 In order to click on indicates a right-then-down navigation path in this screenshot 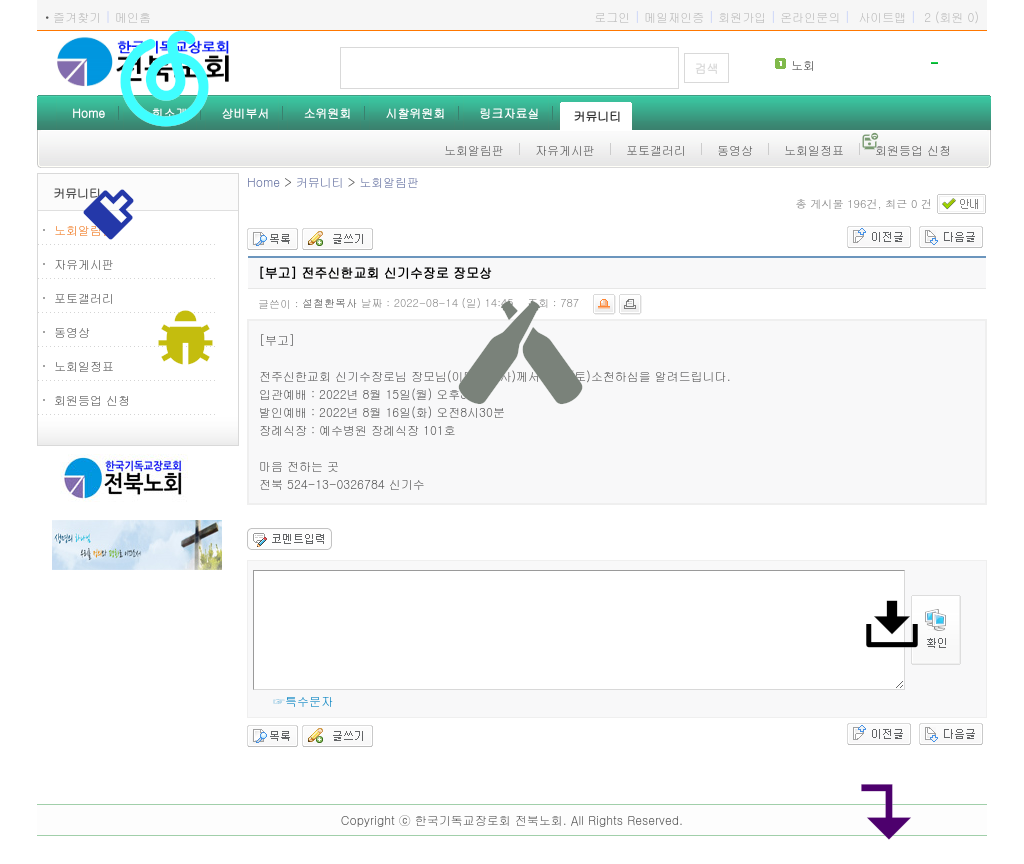, I will do `click(885, 808)`.